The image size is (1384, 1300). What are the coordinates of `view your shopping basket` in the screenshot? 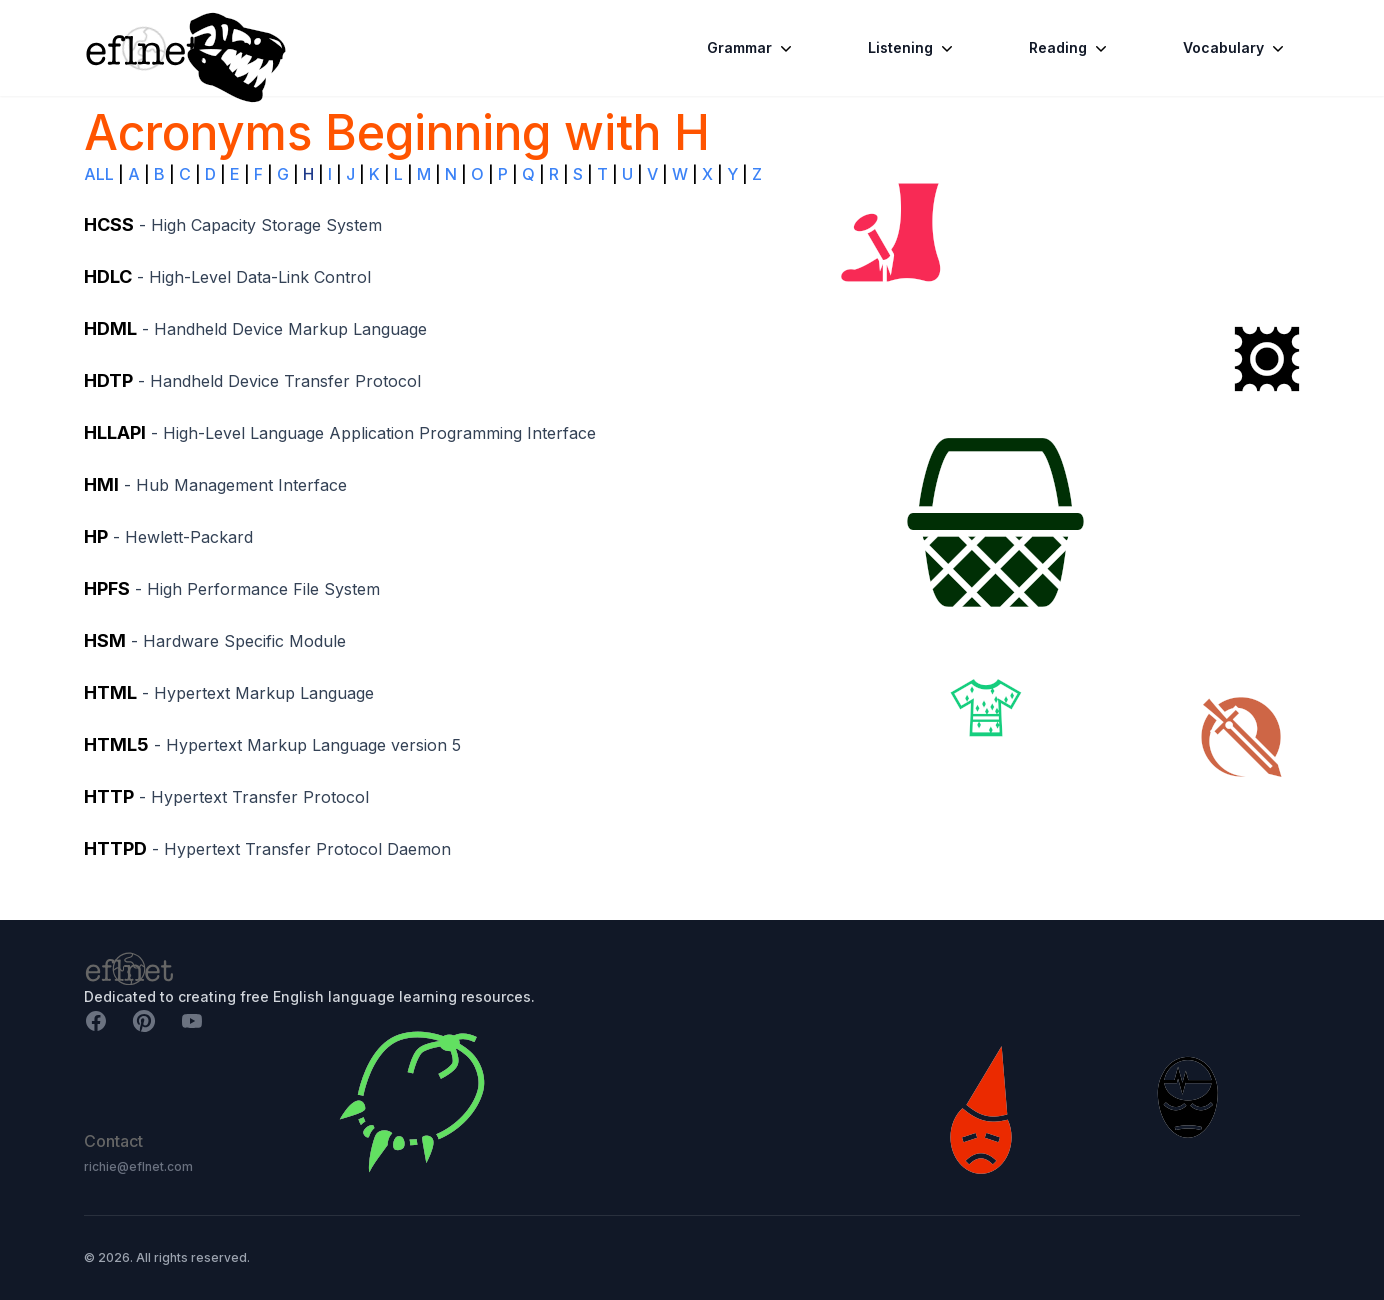 It's located at (995, 521).